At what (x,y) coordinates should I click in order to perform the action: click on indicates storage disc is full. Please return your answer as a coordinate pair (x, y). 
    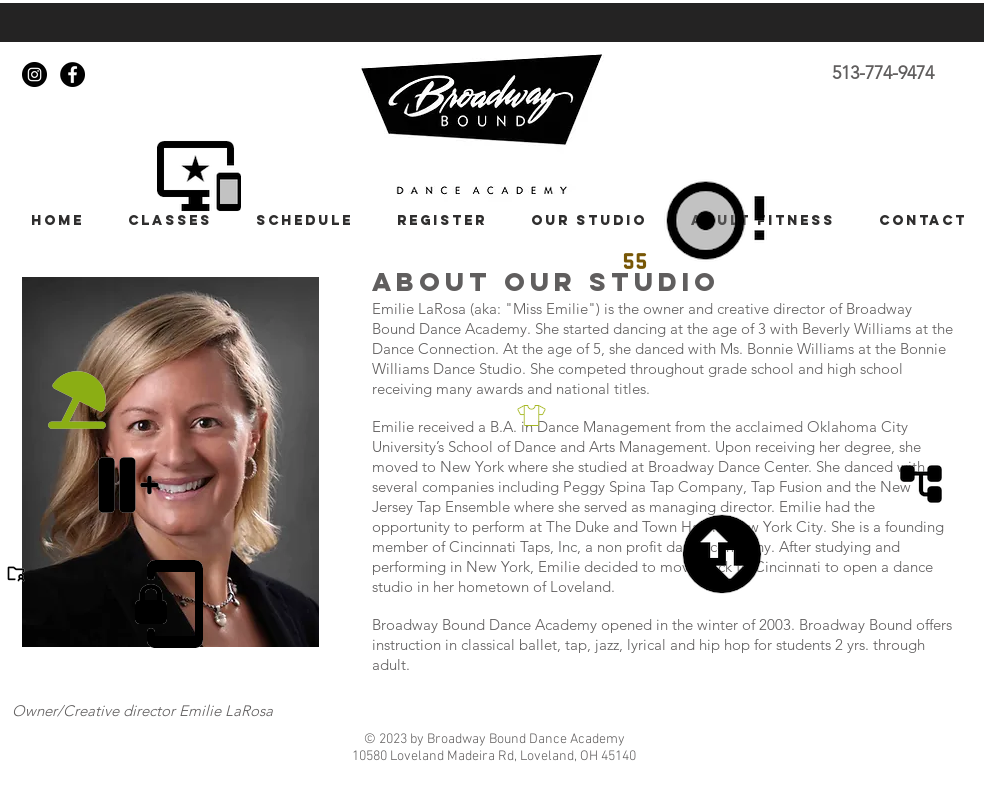
    Looking at the image, I should click on (715, 220).